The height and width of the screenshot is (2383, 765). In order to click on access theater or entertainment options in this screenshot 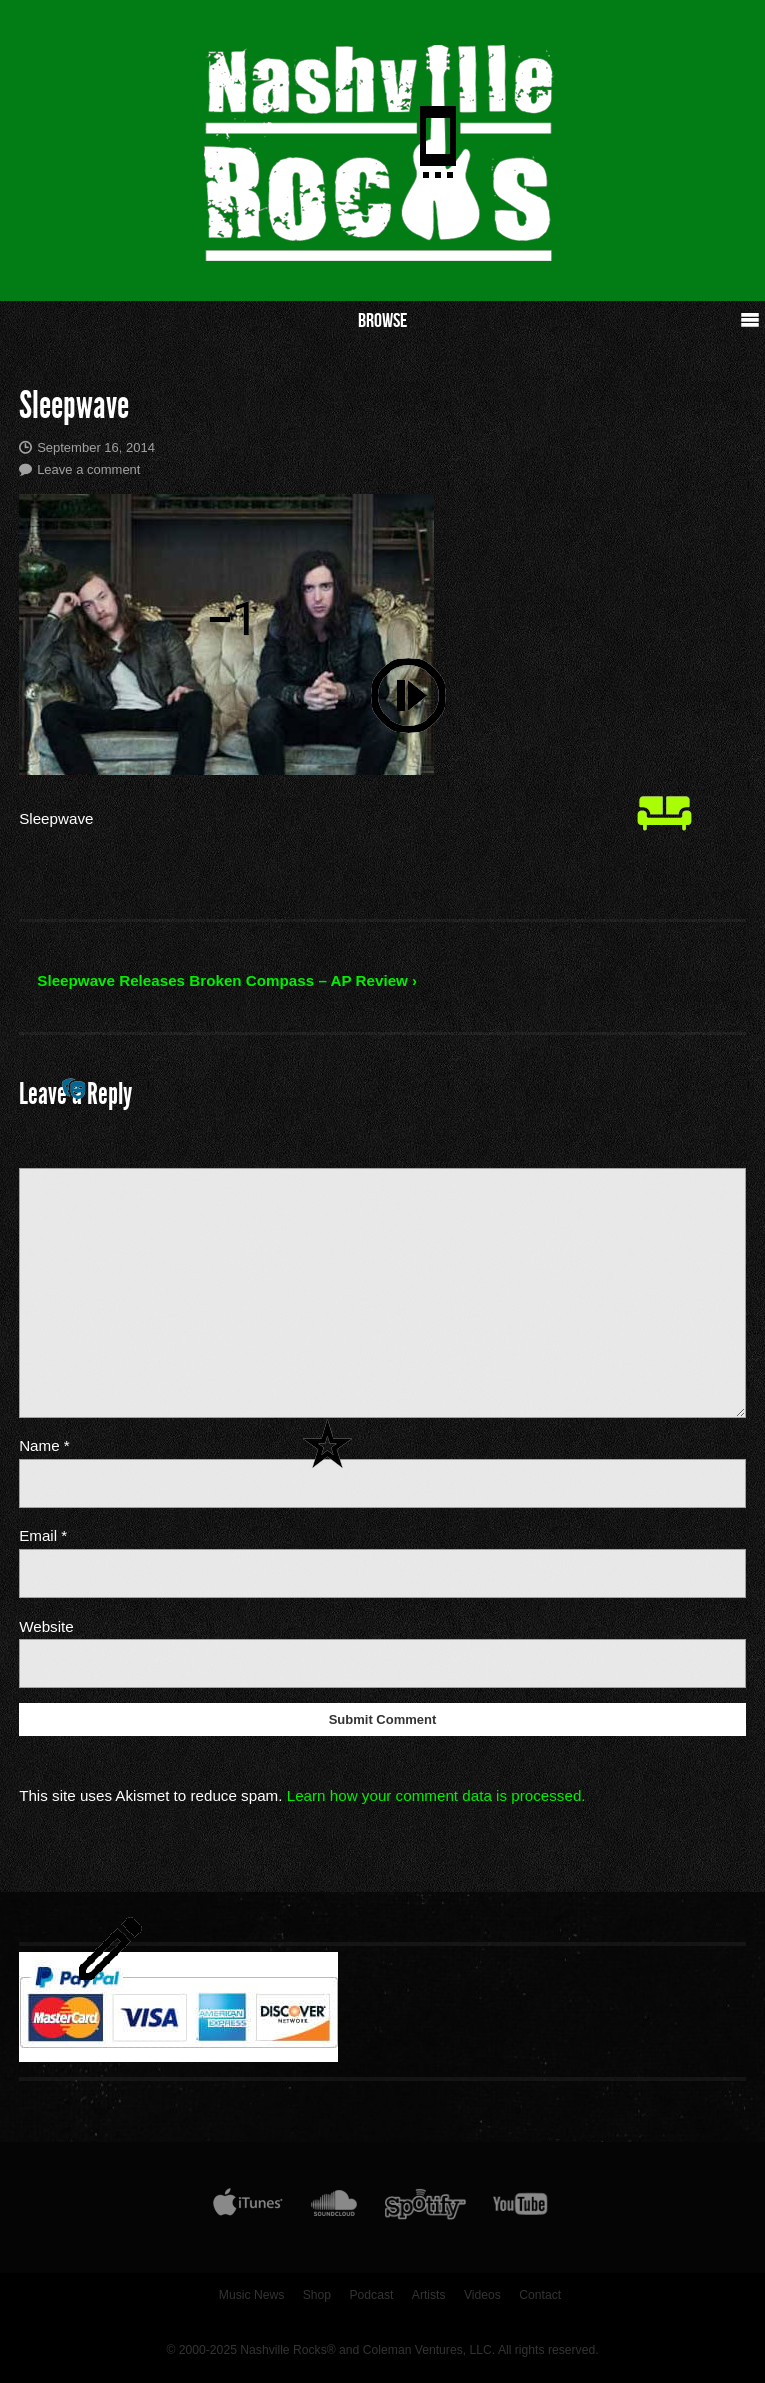, I will do `click(74, 1089)`.